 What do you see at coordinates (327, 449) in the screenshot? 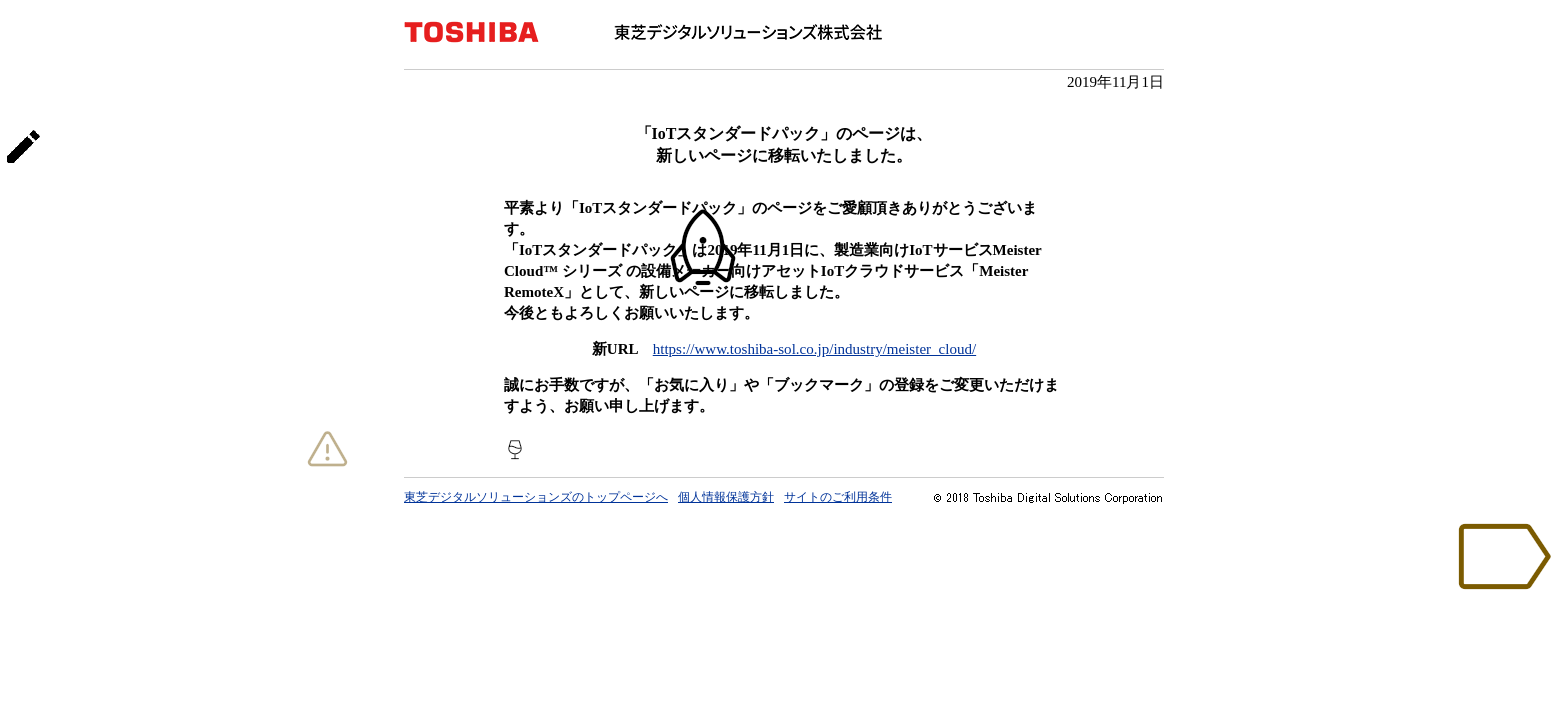
I see `indicates a warning or caution state` at bounding box center [327, 449].